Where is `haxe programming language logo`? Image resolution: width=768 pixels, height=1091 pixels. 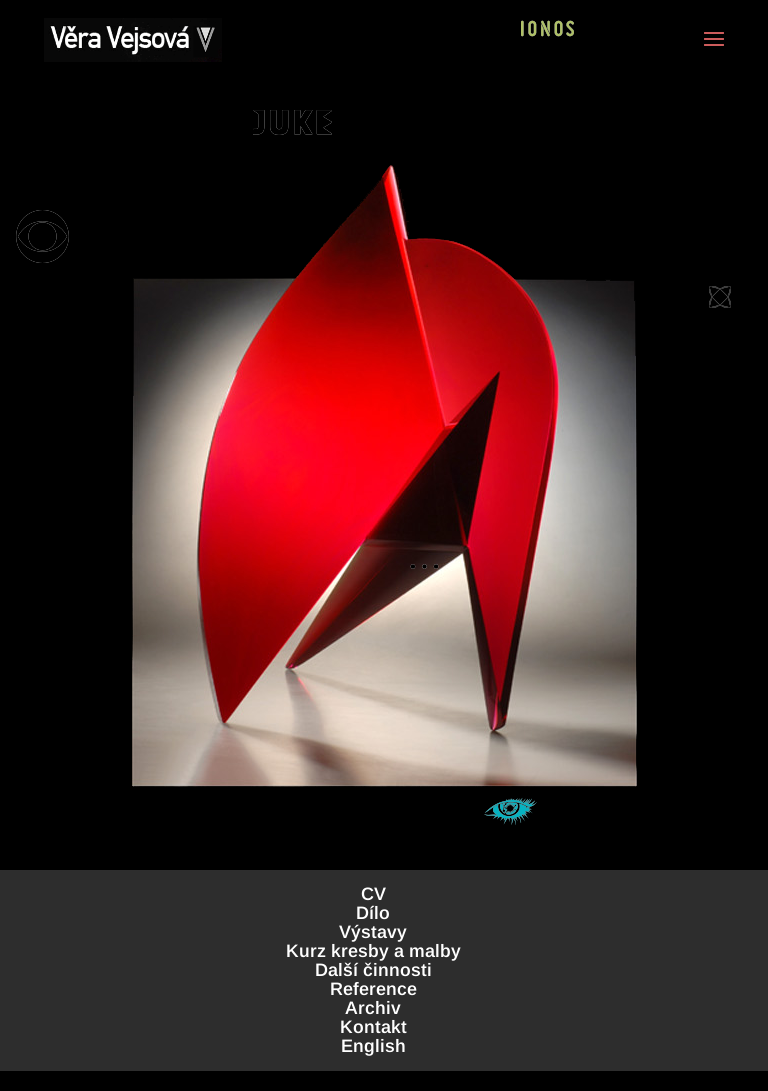
haxe programming language logo is located at coordinates (720, 297).